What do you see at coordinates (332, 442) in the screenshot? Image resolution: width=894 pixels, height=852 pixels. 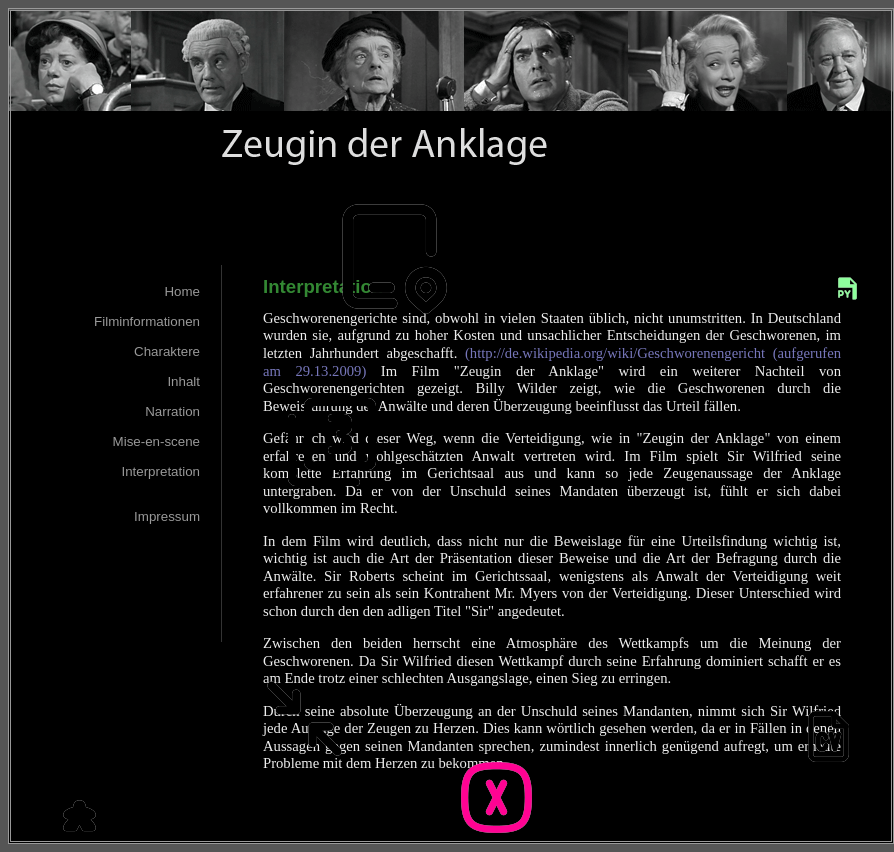 I see `view the third item in a layered stack` at bounding box center [332, 442].